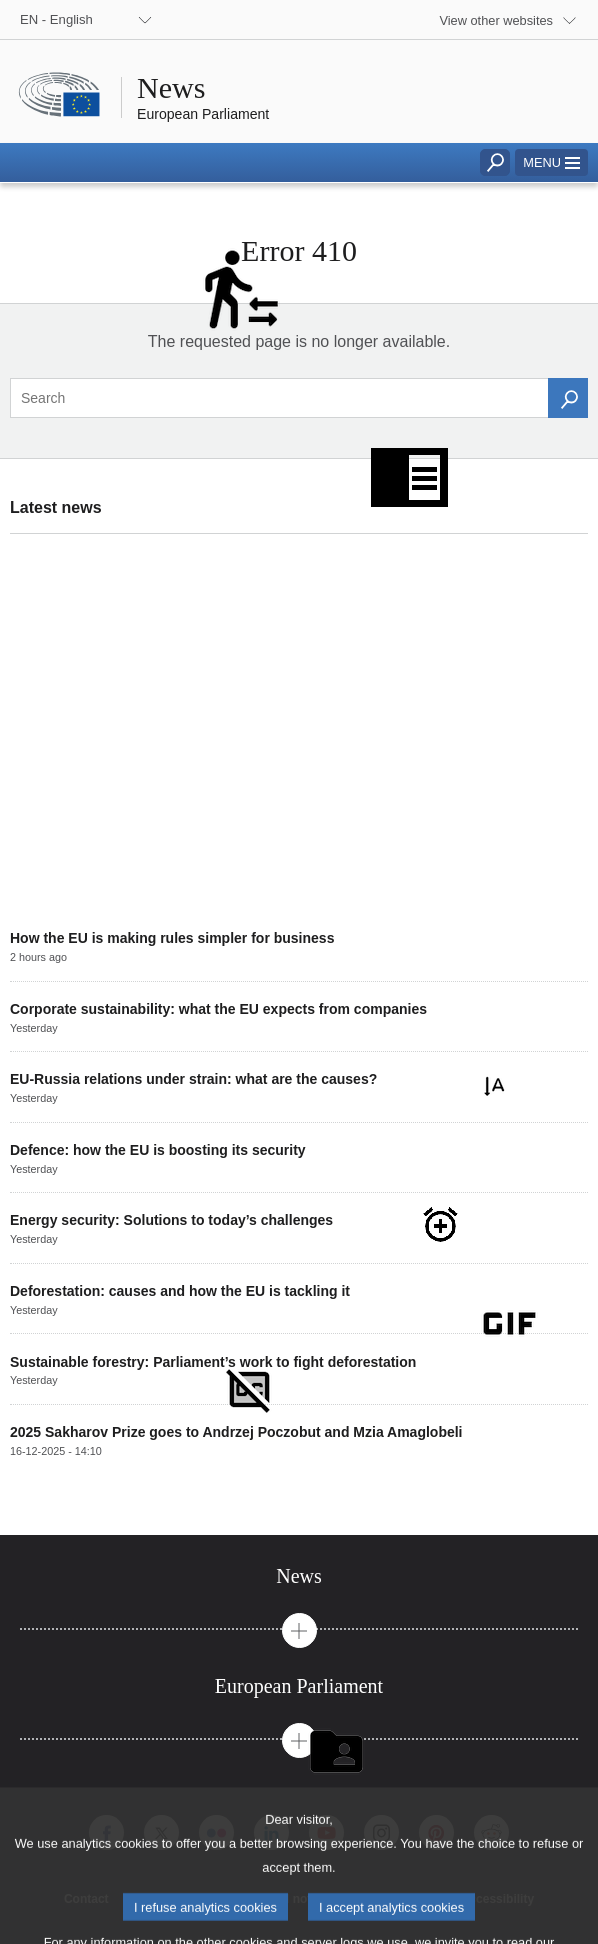 The width and height of the screenshot is (598, 1944). Describe the element at coordinates (409, 476) in the screenshot. I see `switch to reader mode for distraction-free reading` at that location.